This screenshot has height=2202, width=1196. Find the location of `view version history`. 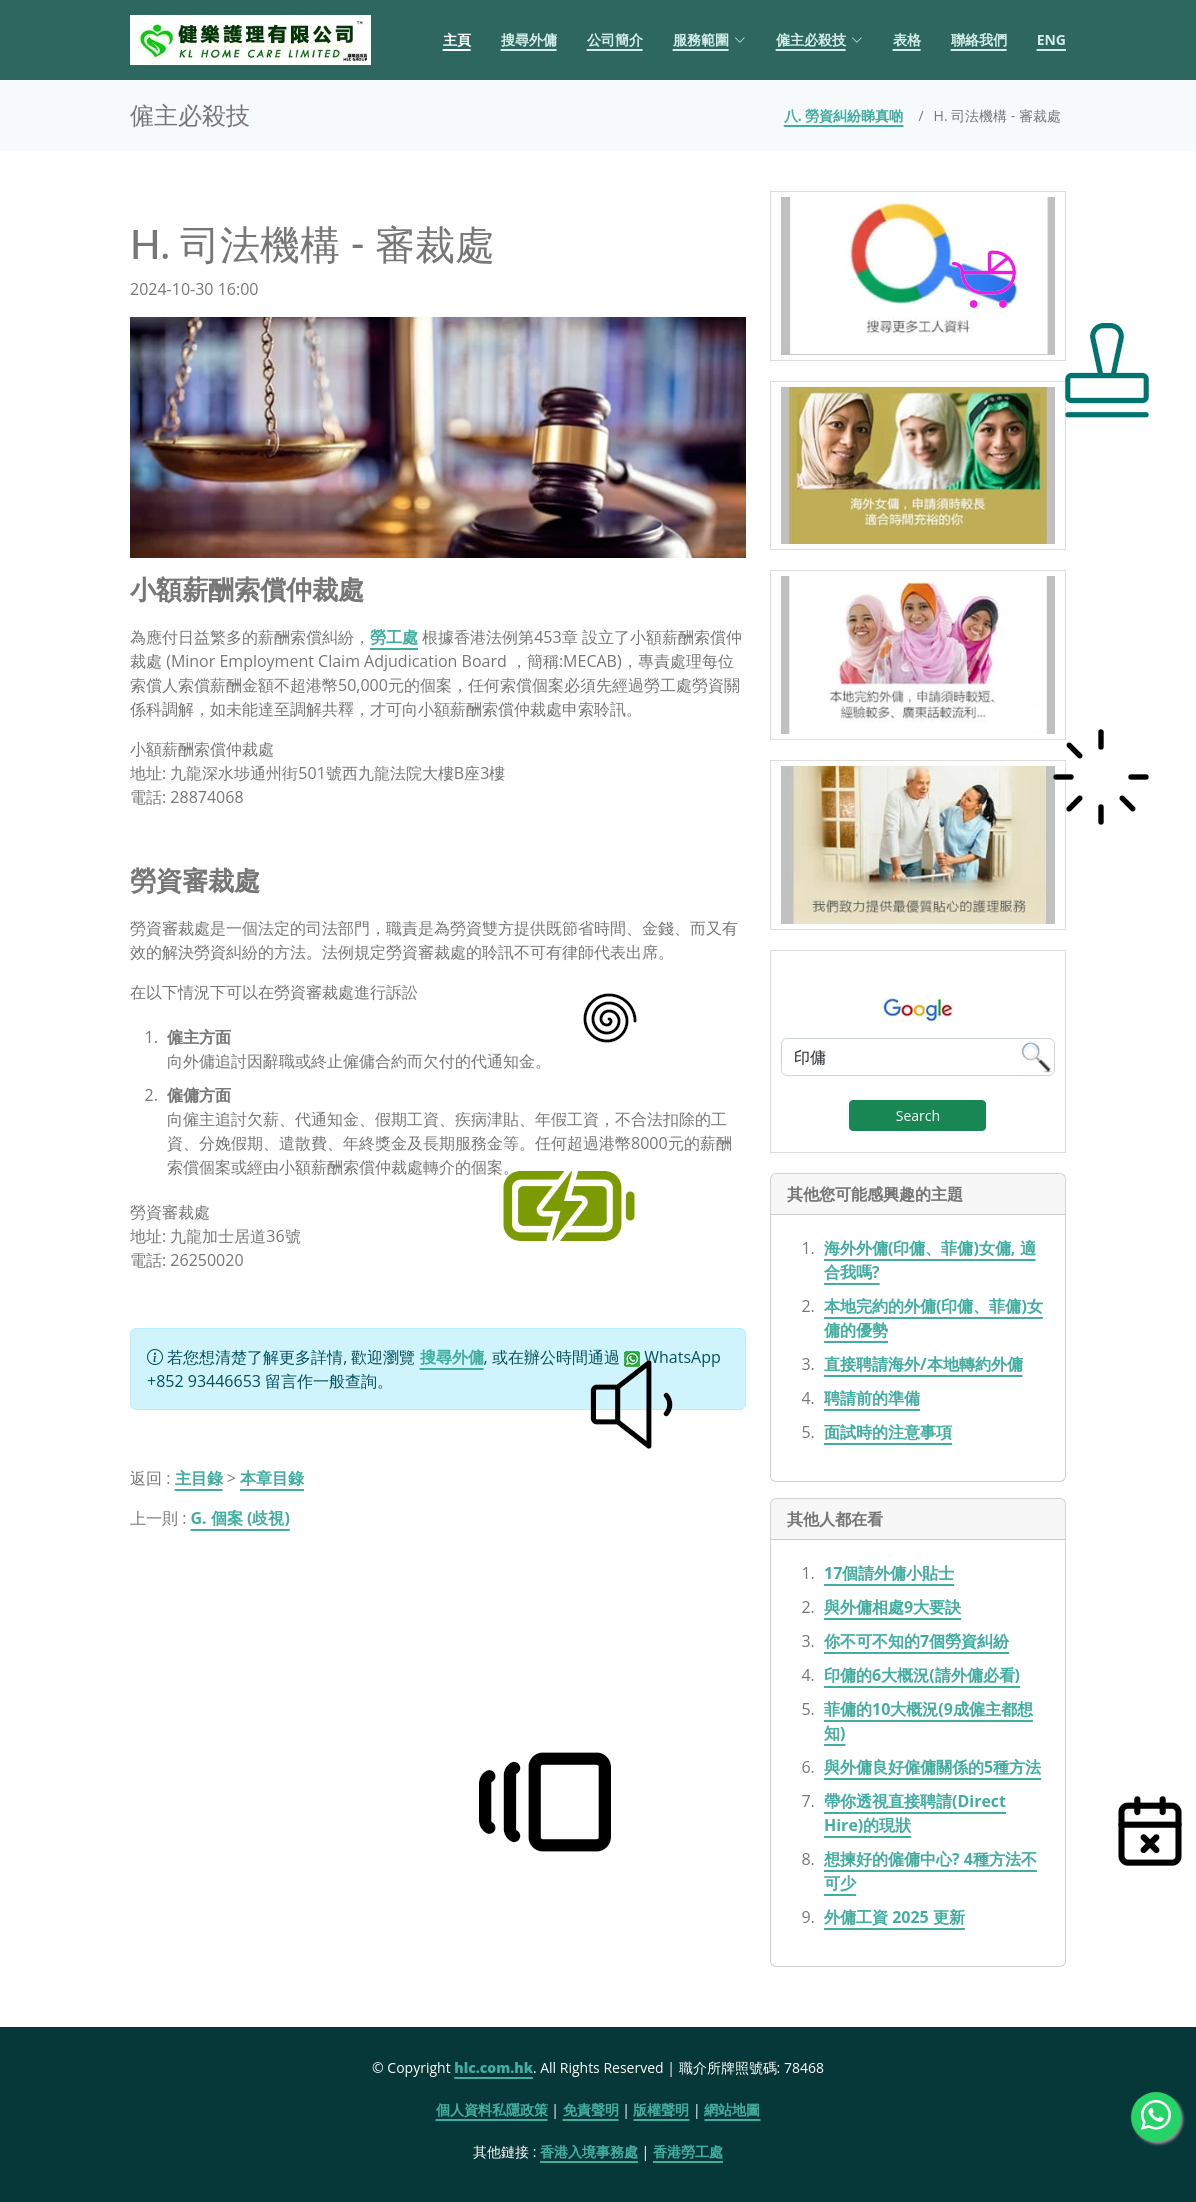

view version history is located at coordinates (545, 1802).